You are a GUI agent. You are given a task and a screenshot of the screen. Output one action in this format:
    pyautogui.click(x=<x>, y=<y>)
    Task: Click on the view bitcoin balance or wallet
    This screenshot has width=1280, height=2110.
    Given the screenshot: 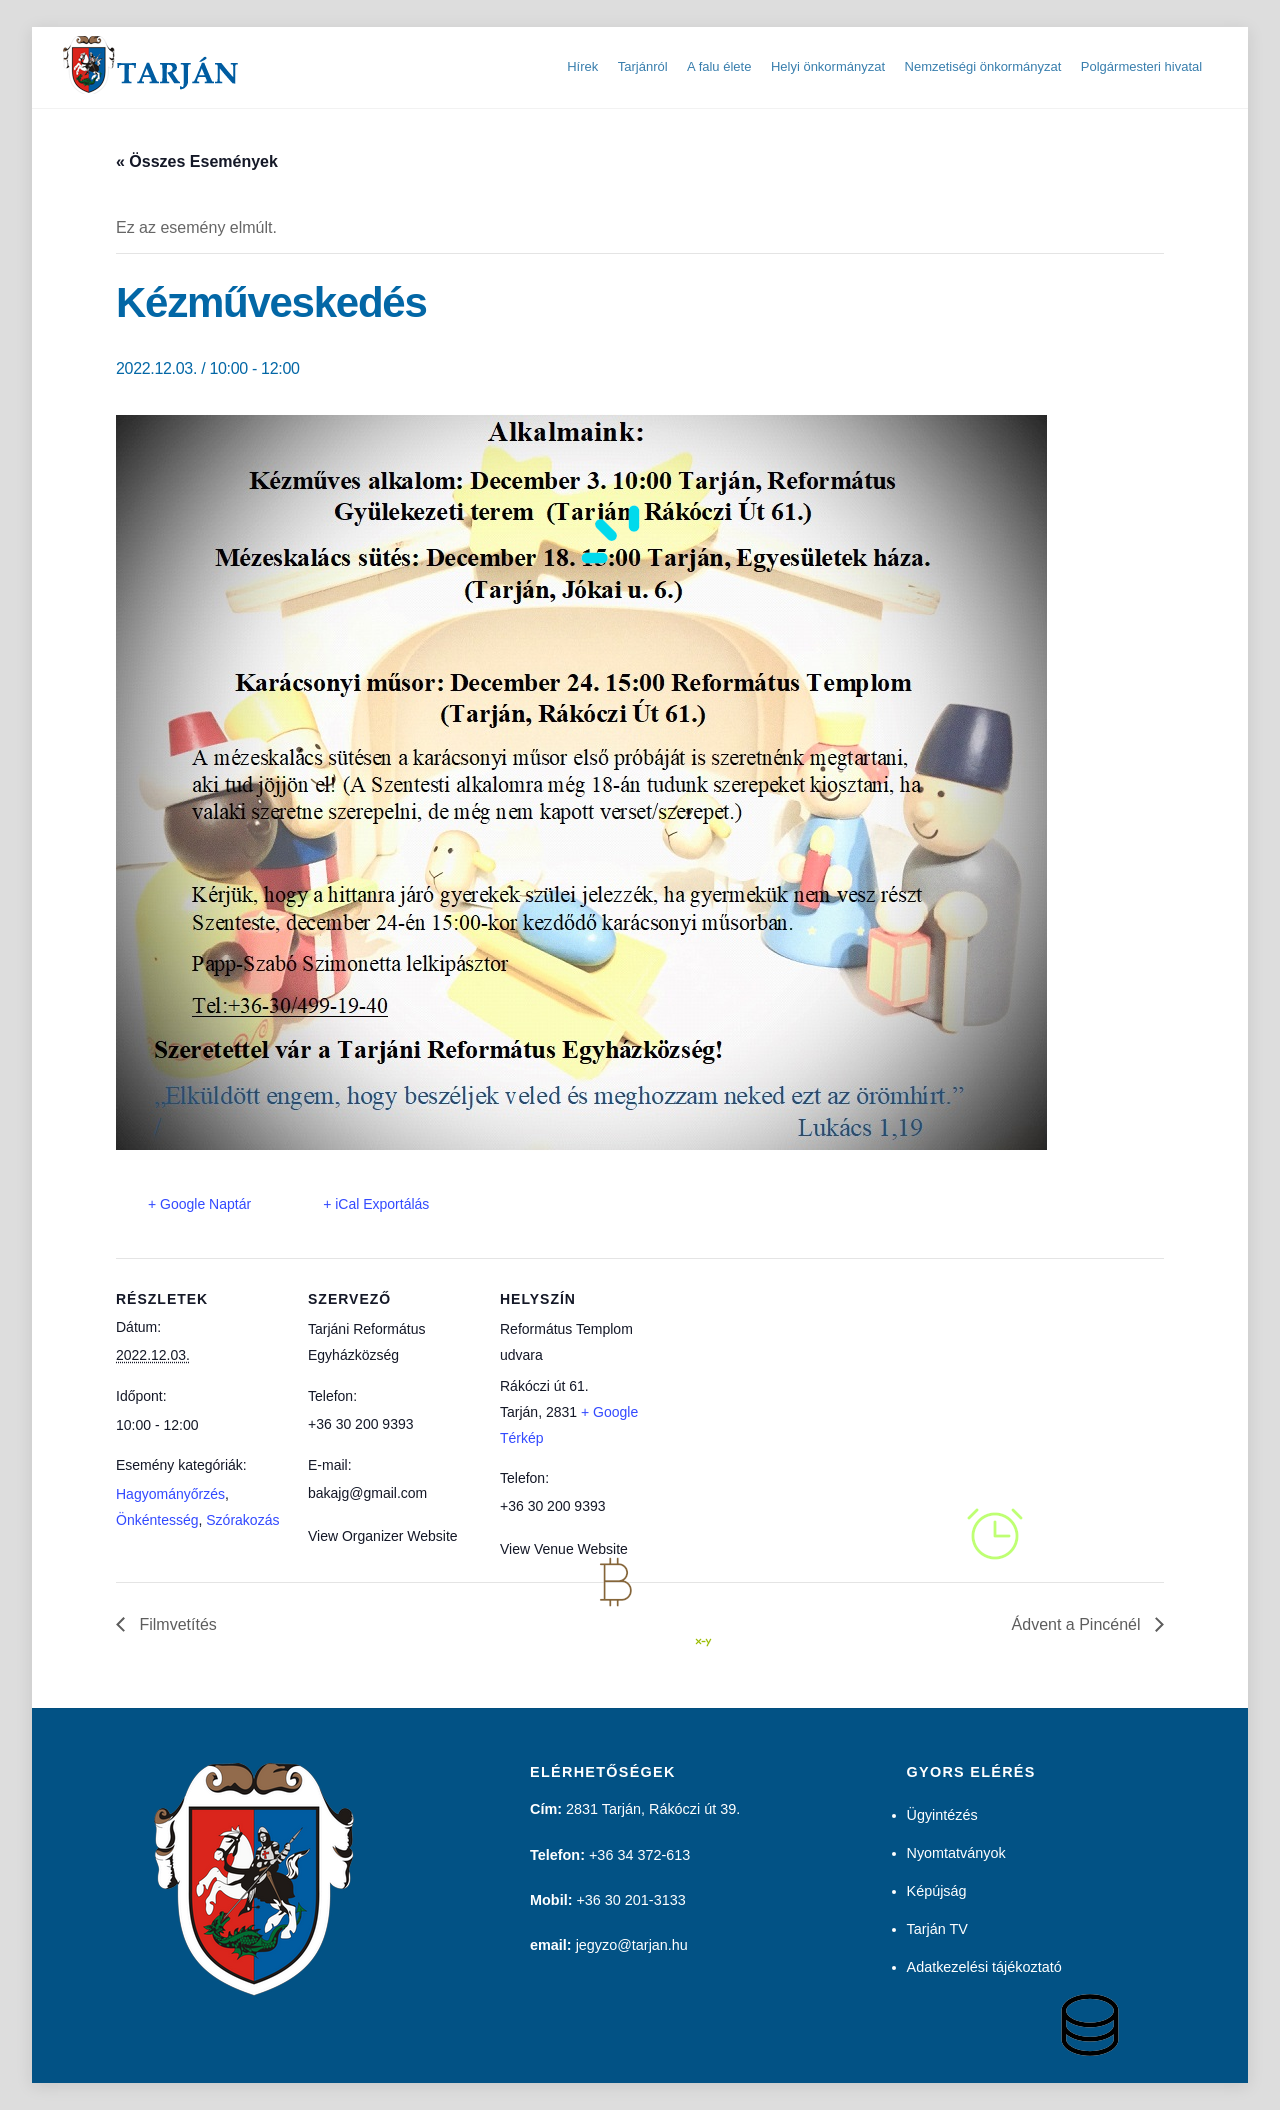 What is the action you would take?
    pyautogui.click(x=614, y=1583)
    